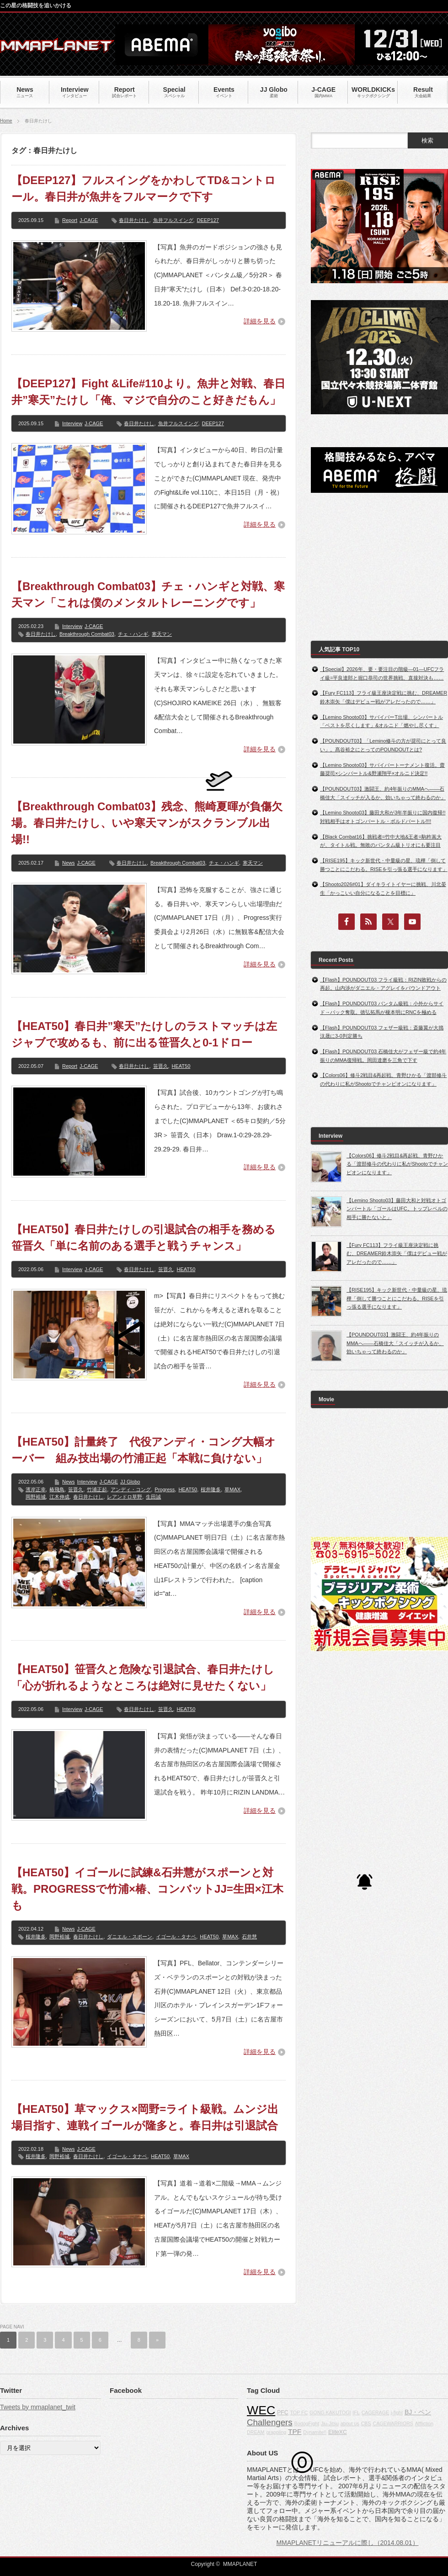 The height and width of the screenshot is (2576, 448). I want to click on indicates new notifications are available, so click(364, 1882).